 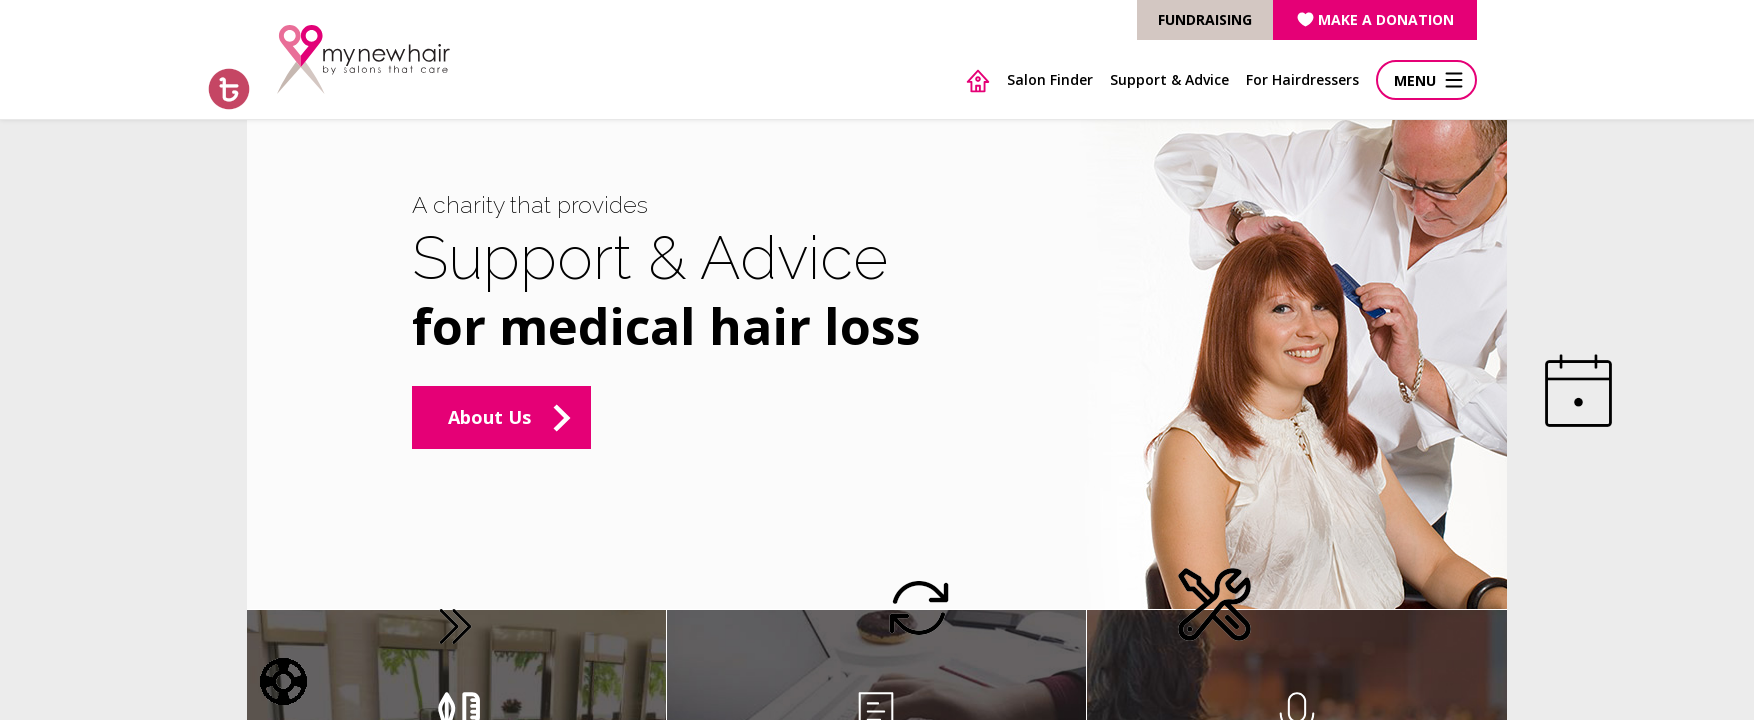 I want to click on skip forward or advance quickly, so click(x=455, y=626).